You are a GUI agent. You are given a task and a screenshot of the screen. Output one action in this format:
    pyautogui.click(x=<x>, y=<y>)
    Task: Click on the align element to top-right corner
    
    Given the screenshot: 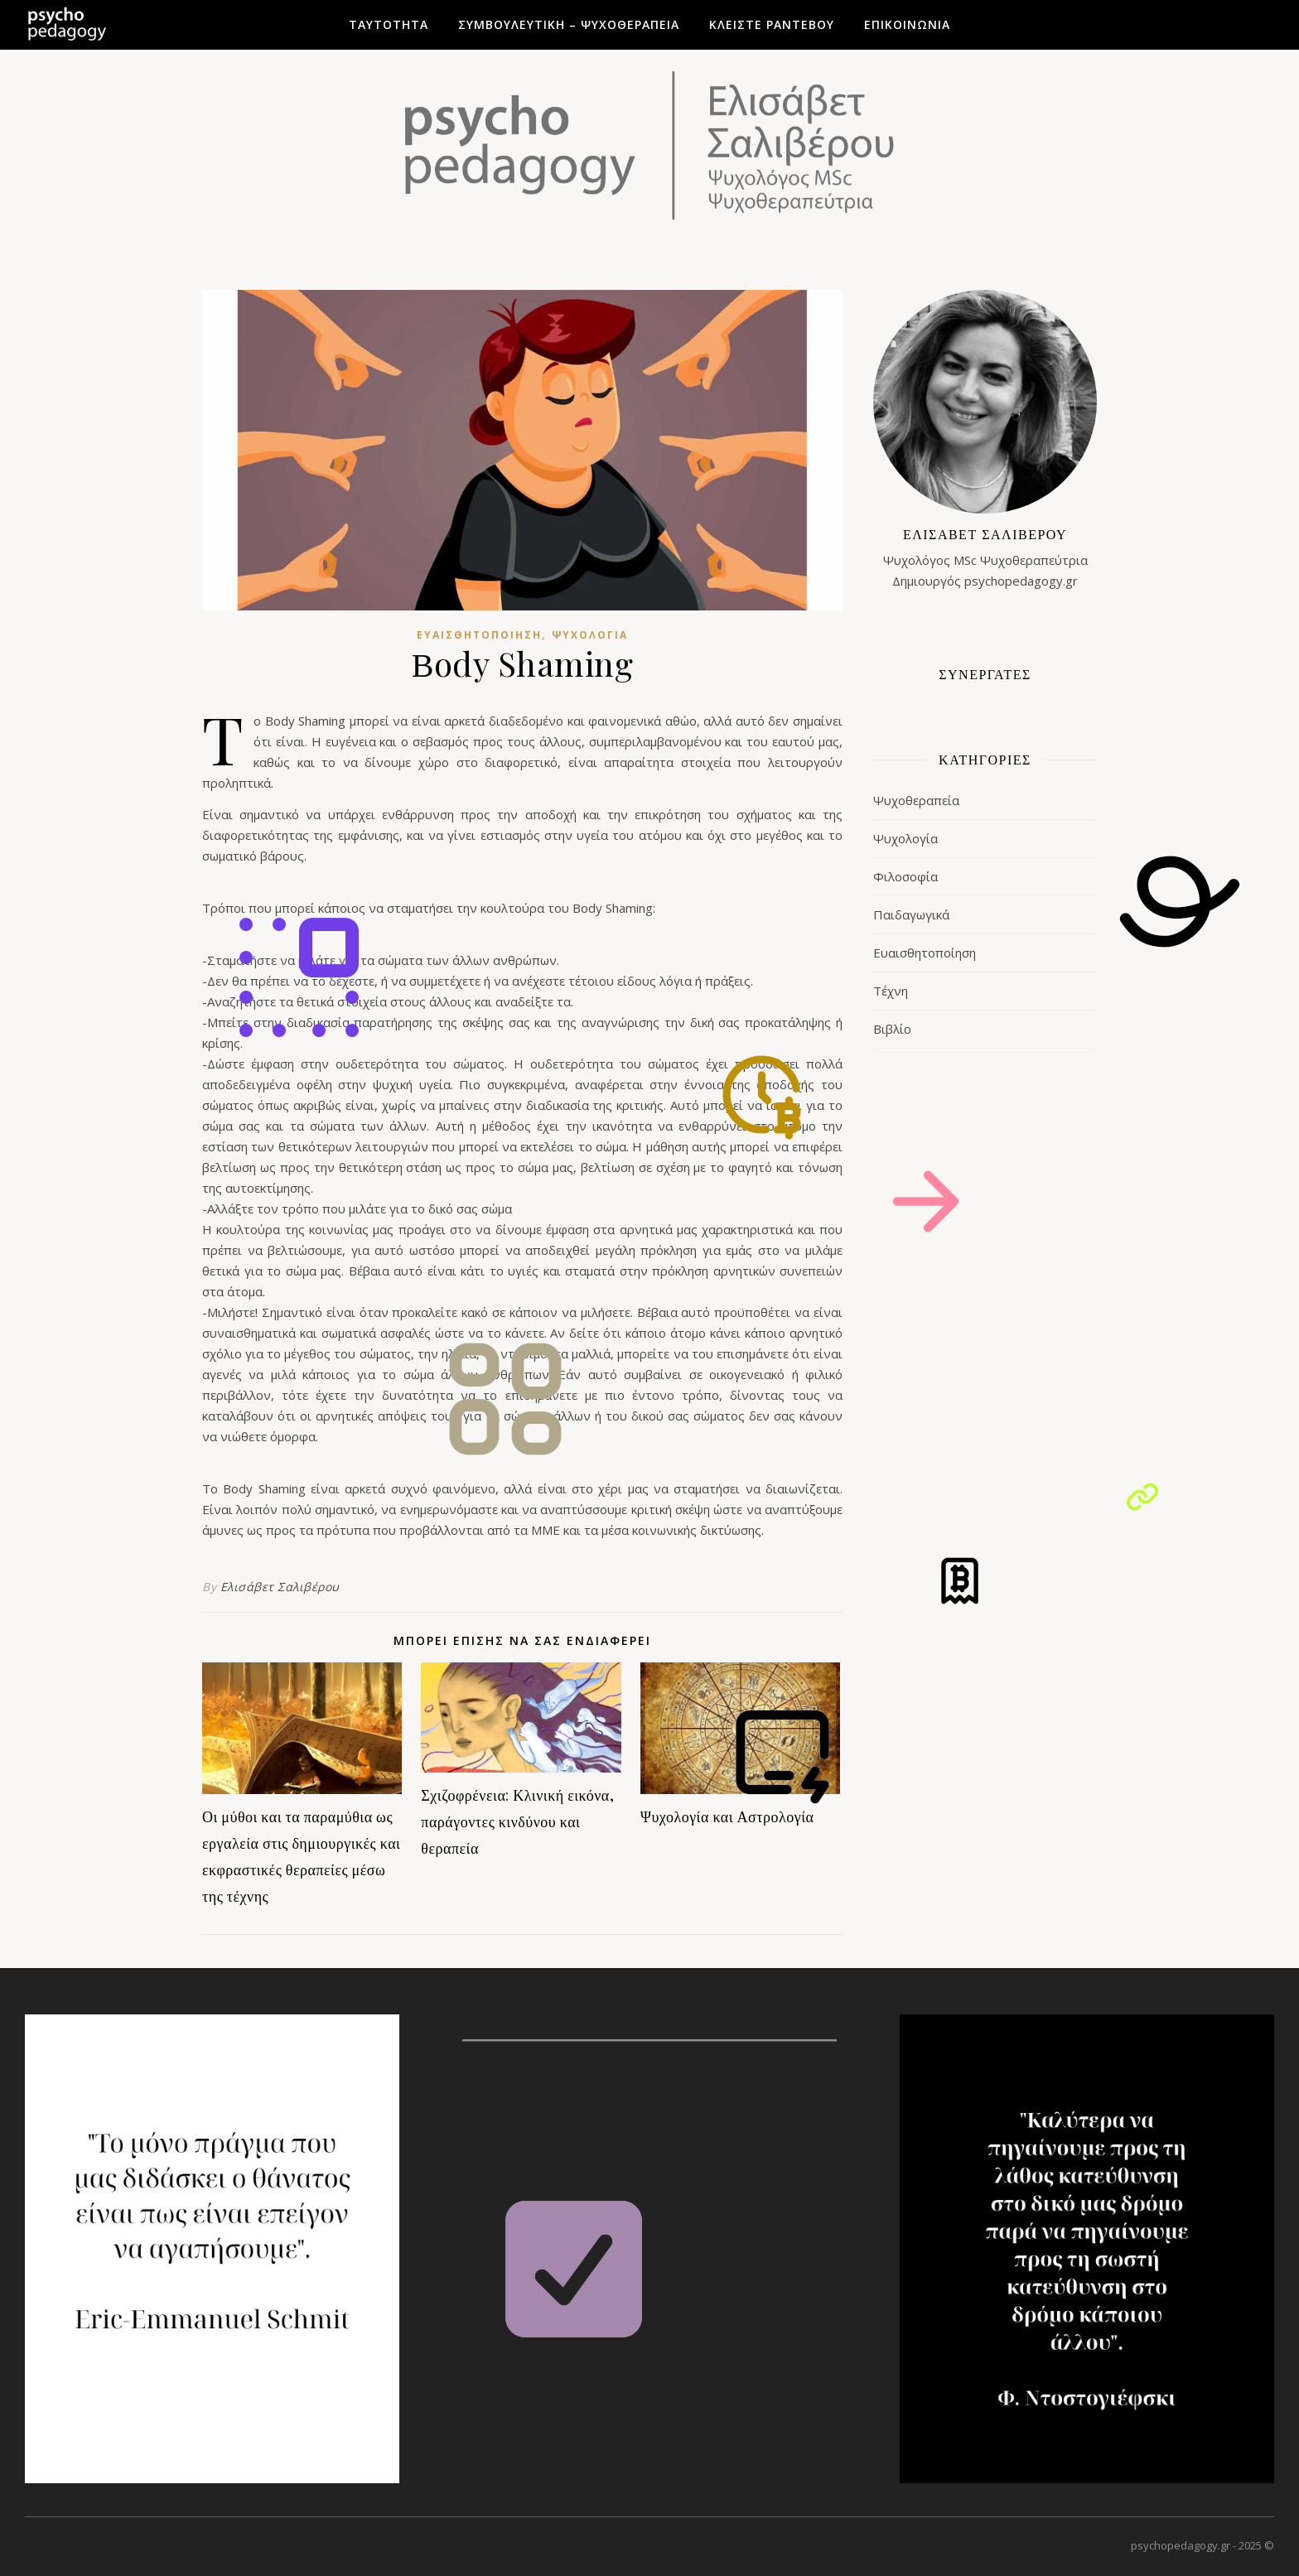 What is the action you would take?
    pyautogui.click(x=299, y=977)
    